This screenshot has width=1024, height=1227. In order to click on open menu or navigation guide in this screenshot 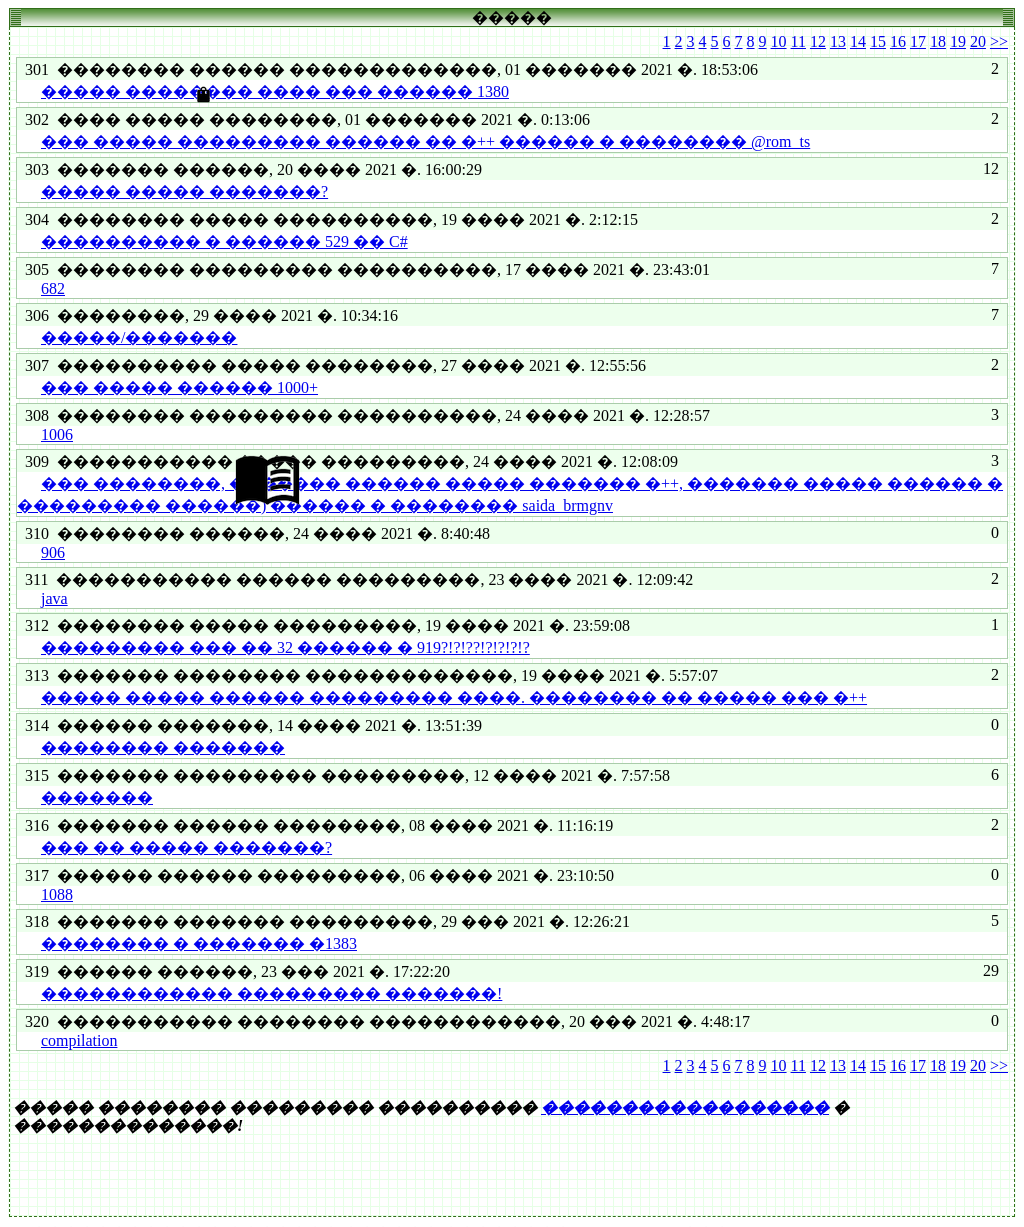, I will do `click(267, 477)`.